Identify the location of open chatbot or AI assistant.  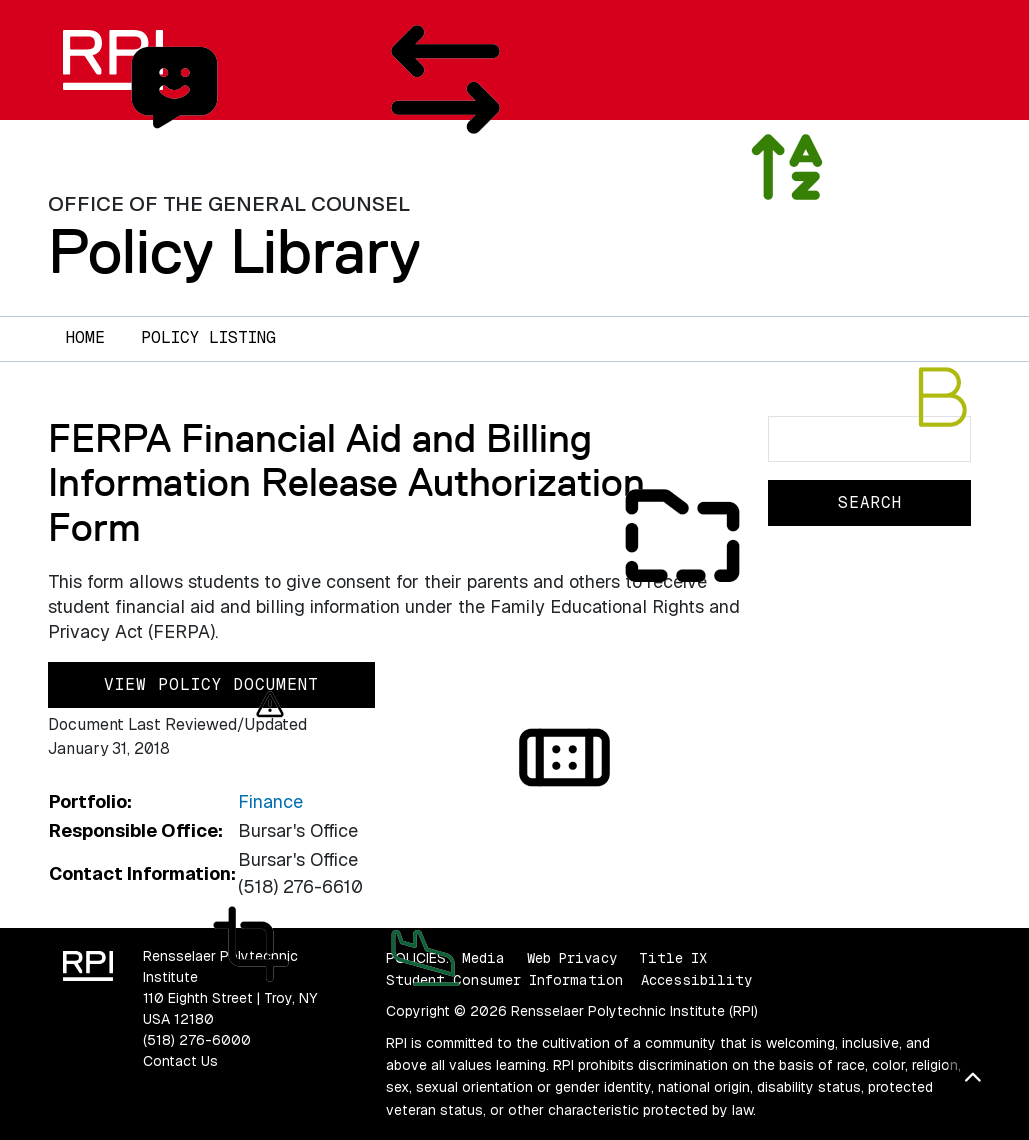
(174, 85).